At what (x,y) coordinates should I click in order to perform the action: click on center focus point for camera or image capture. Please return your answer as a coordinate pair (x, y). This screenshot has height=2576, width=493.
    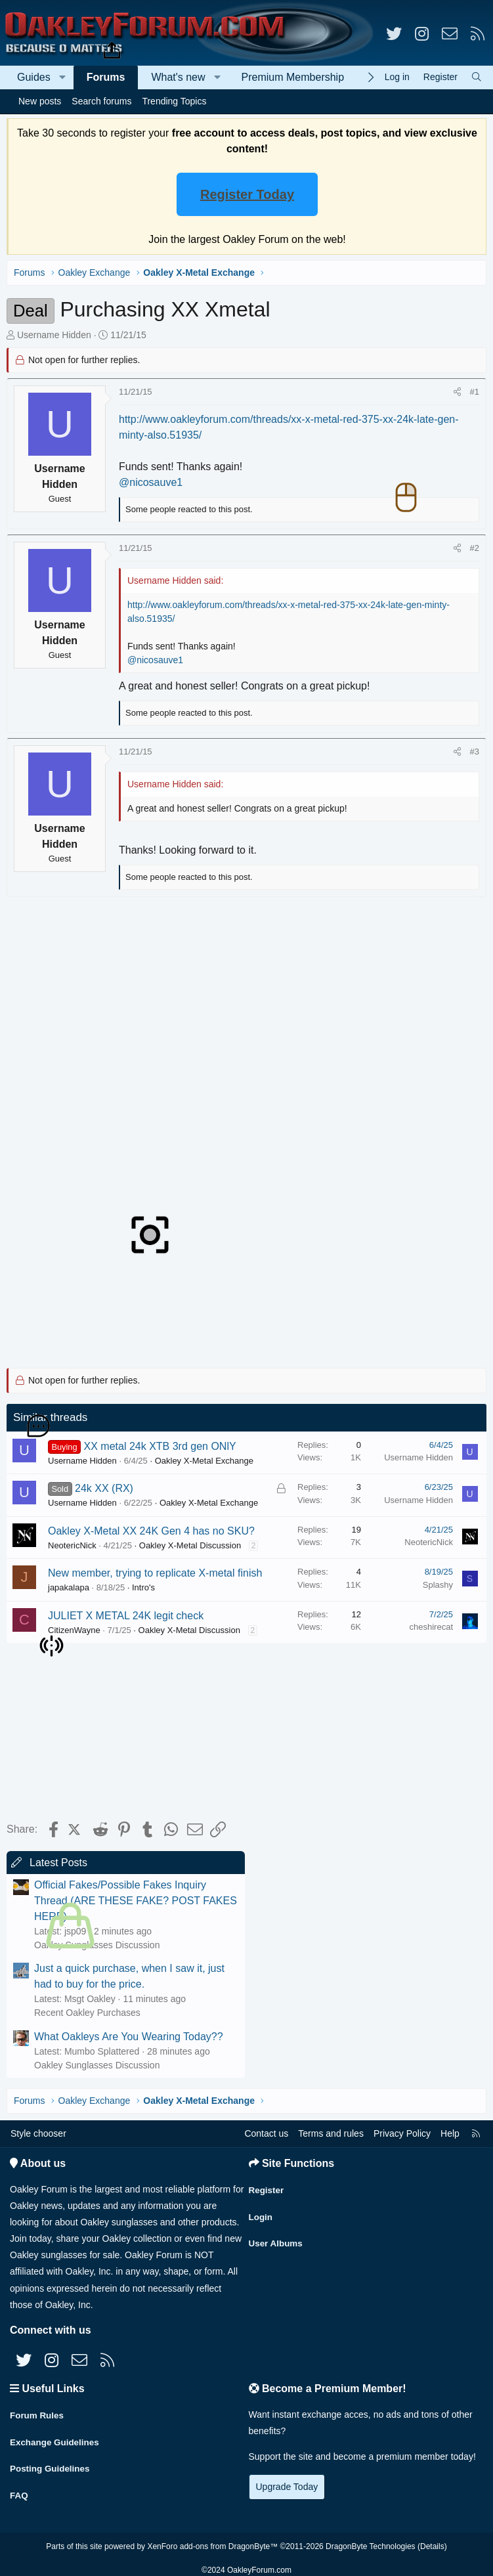
    Looking at the image, I should click on (150, 1234).